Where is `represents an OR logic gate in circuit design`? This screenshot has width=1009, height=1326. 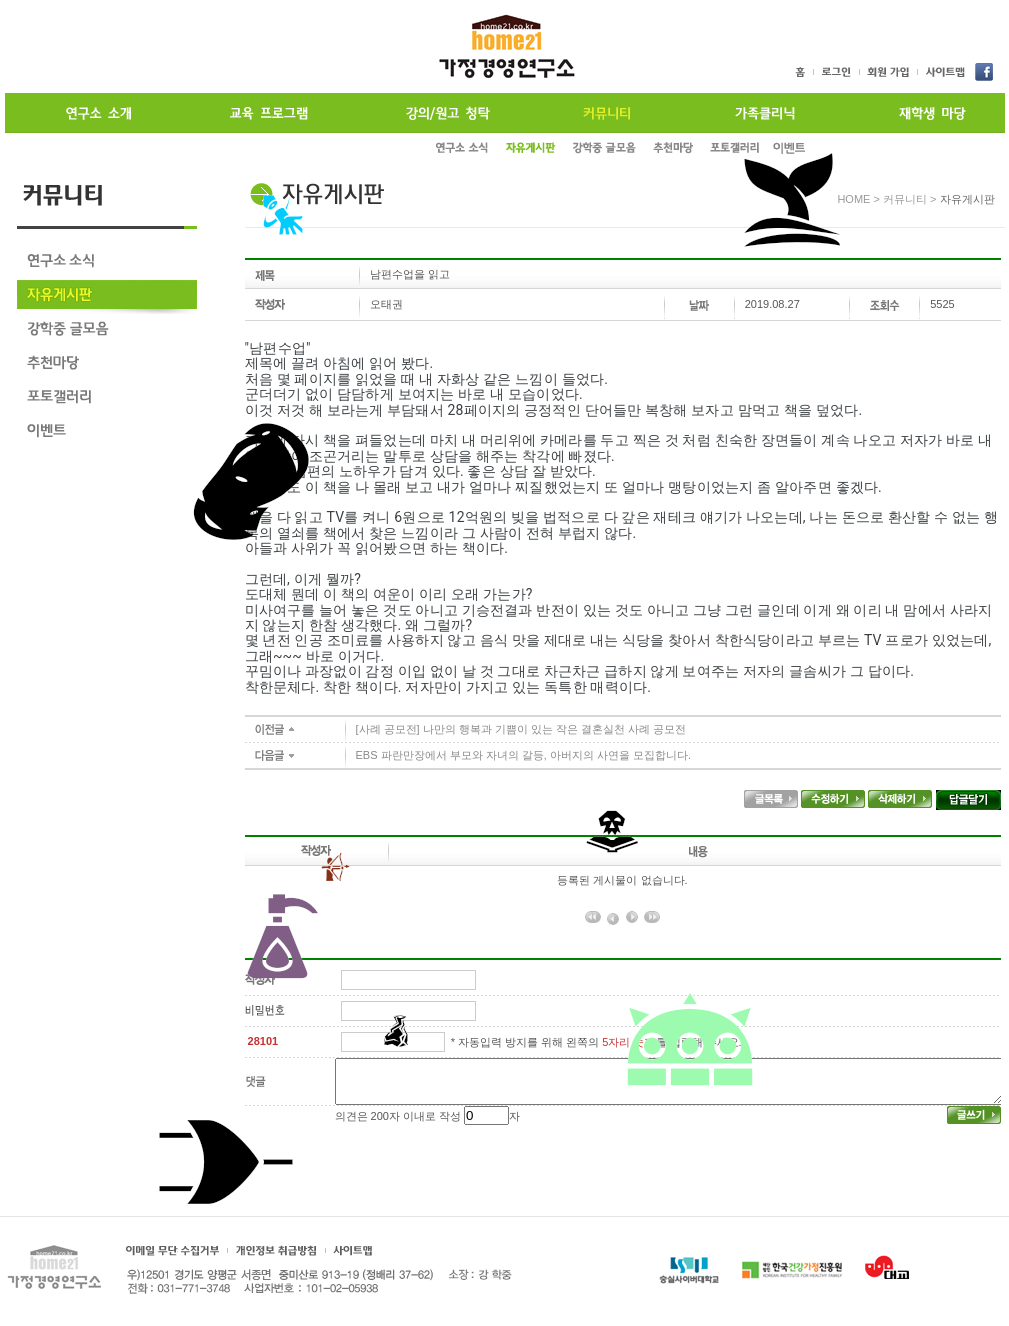
represents an OR logic gate in circuit design is located at coordinates (226, 1162).